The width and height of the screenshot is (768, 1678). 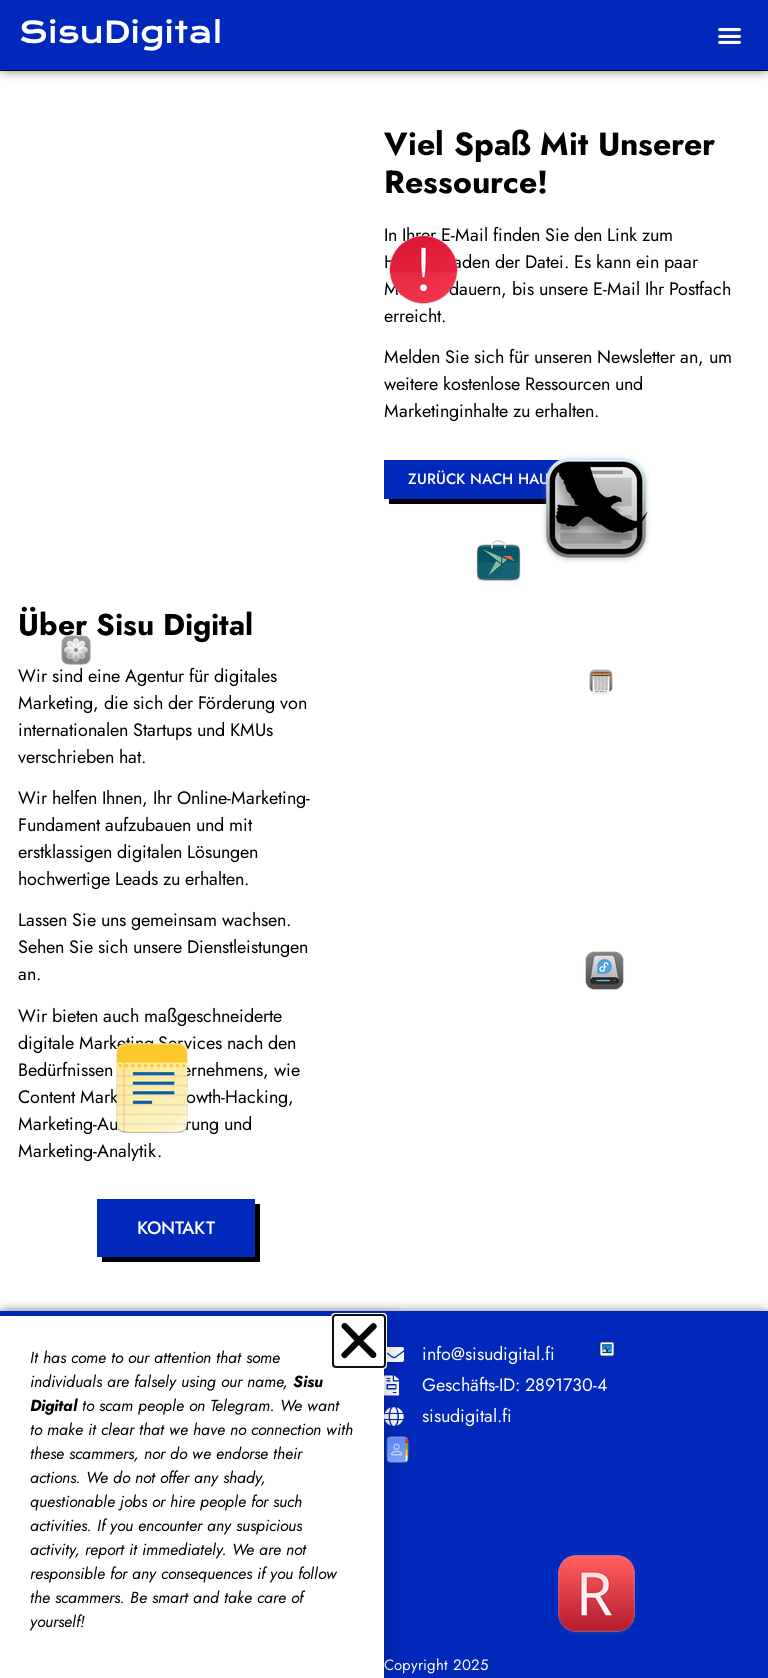 I want to click on open shotwell photo manager, so click(x=607, y=1349).